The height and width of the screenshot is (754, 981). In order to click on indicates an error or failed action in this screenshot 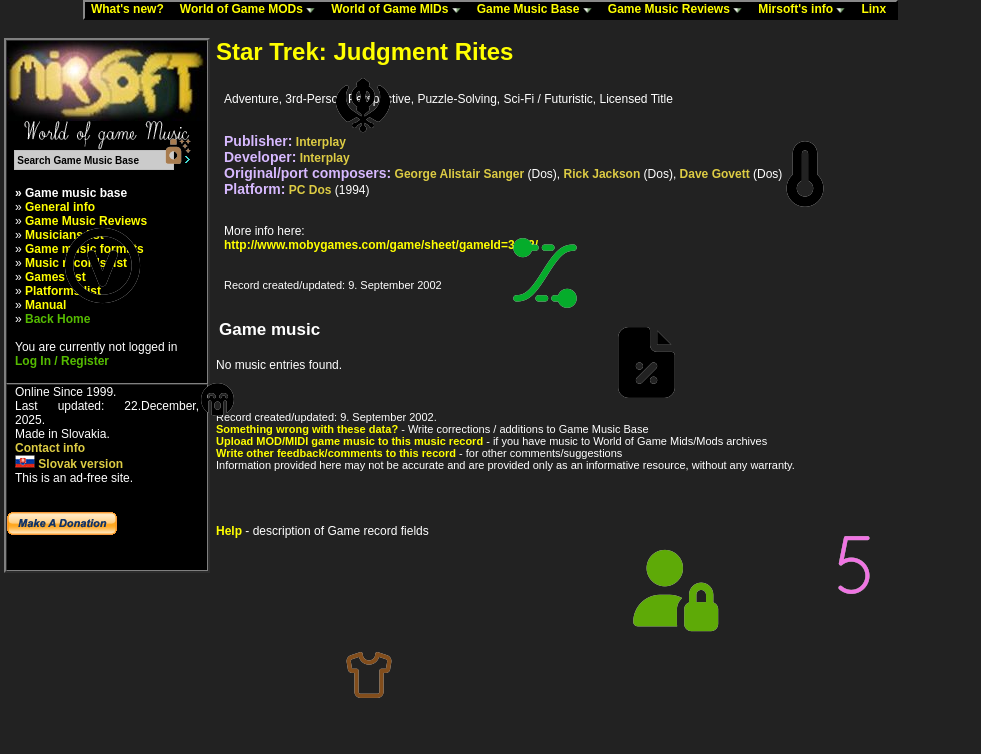, I will do `click(217, 399)`.